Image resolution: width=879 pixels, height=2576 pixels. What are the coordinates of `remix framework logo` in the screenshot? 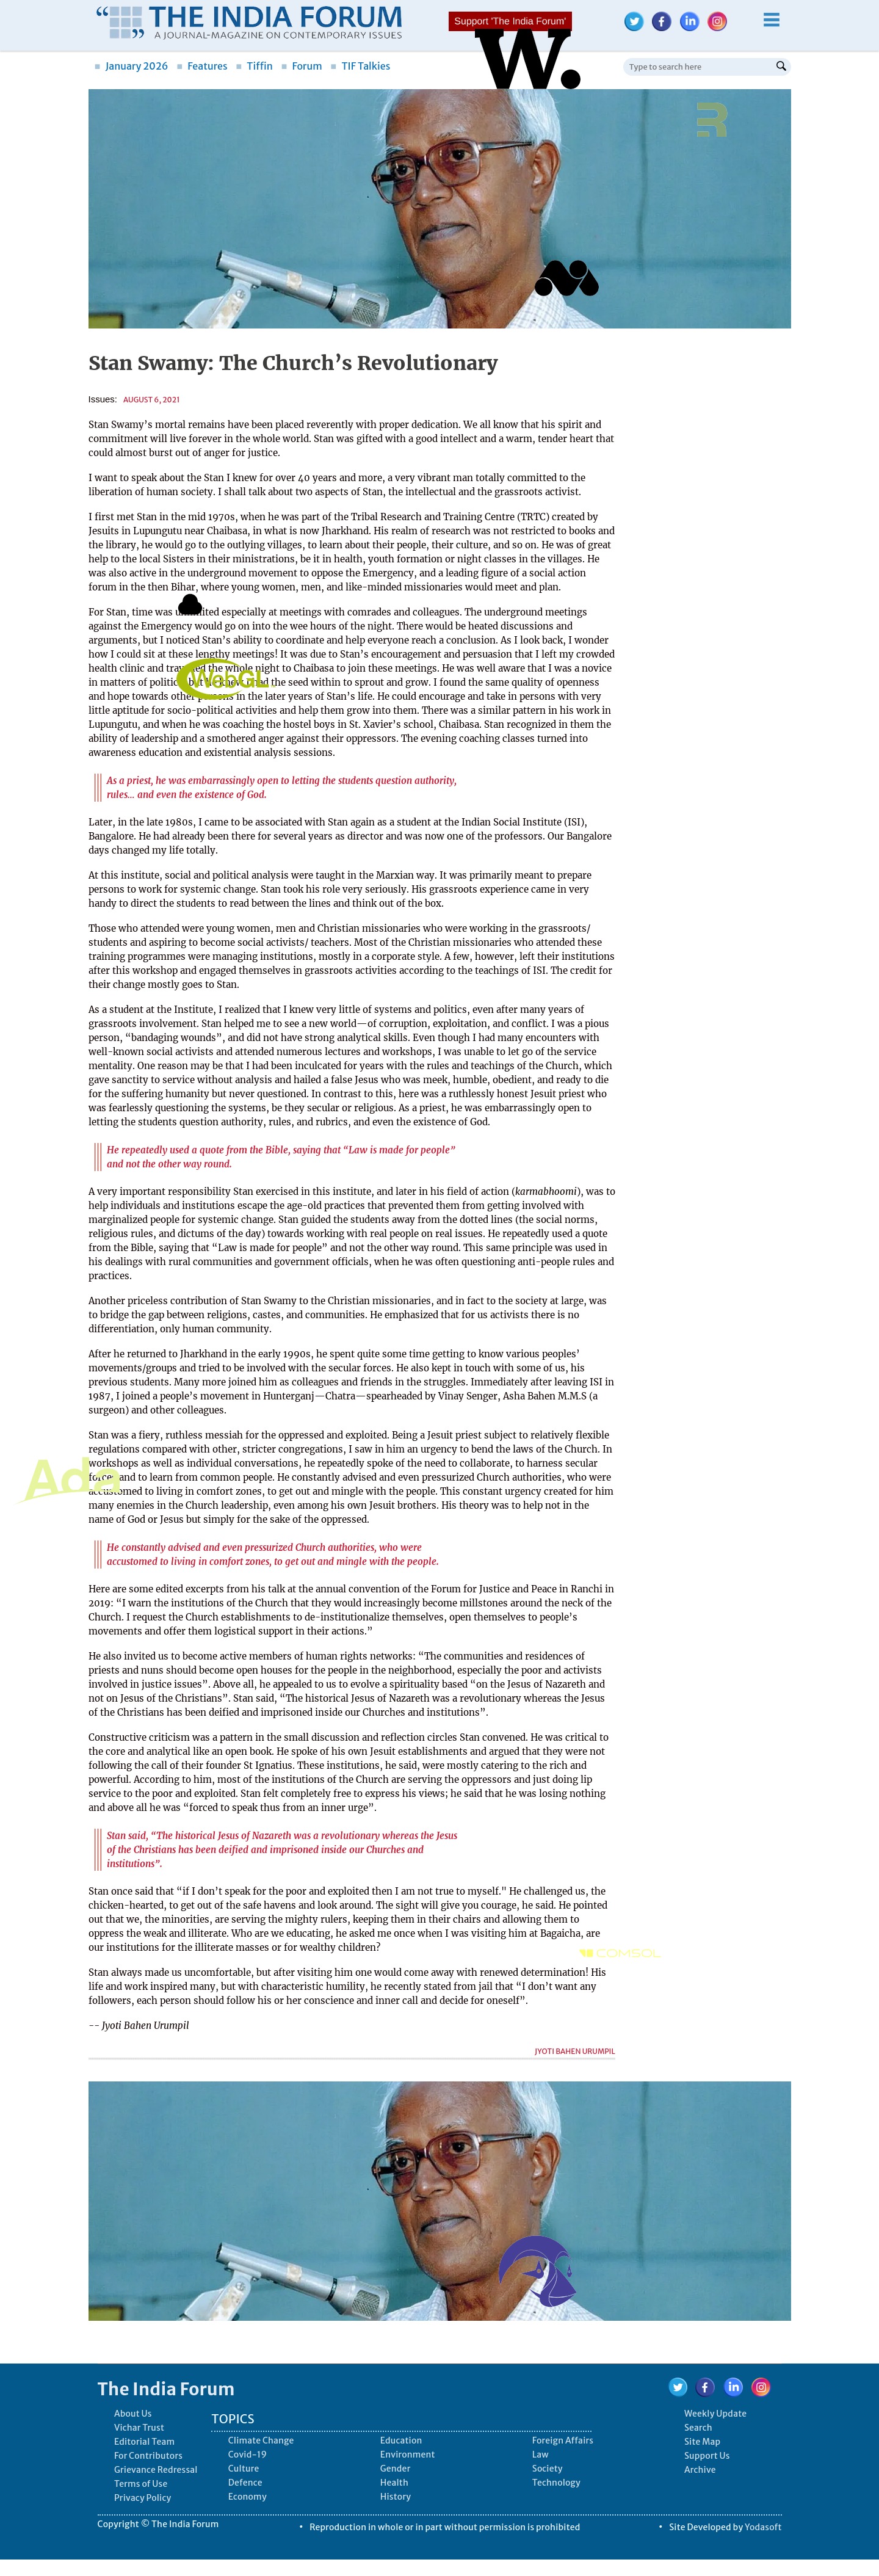 It's located at (712, 120).